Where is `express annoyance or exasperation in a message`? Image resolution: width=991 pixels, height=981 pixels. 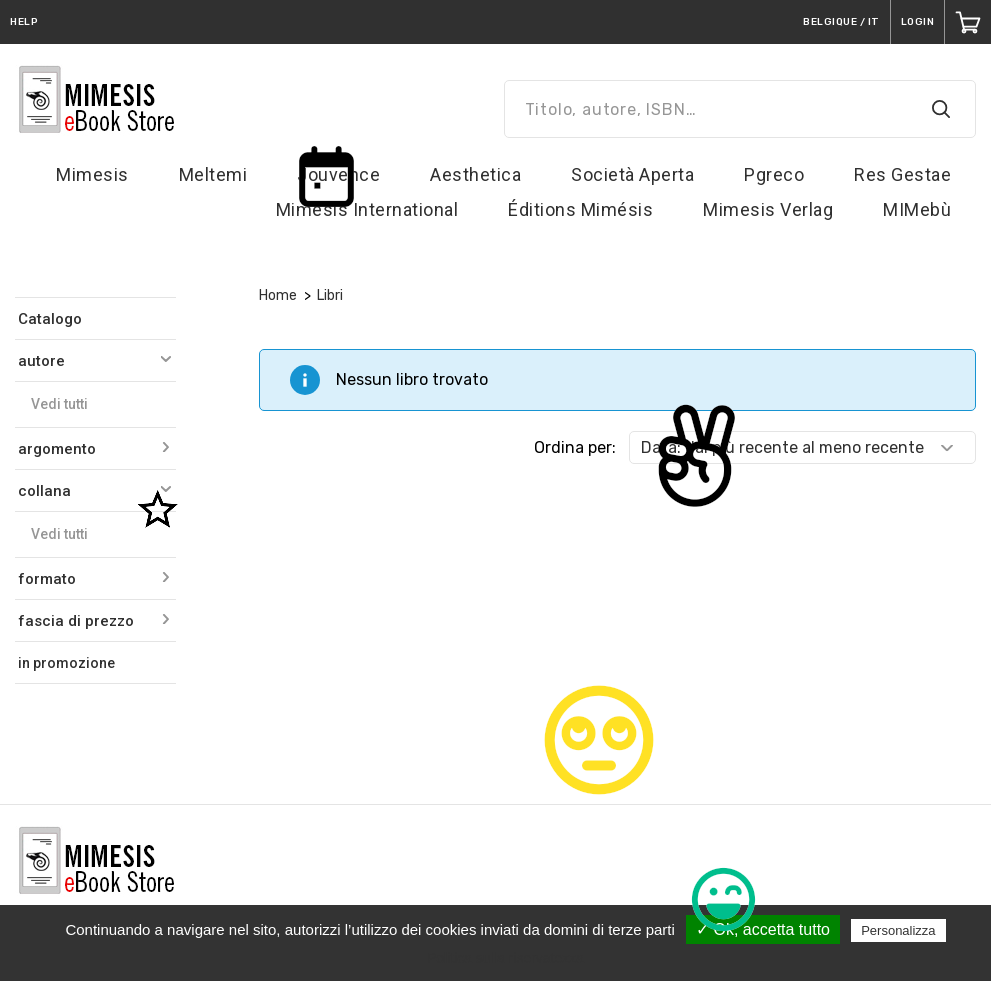 express annoyance or exasperation in a message is located at coordinates (599, 740).